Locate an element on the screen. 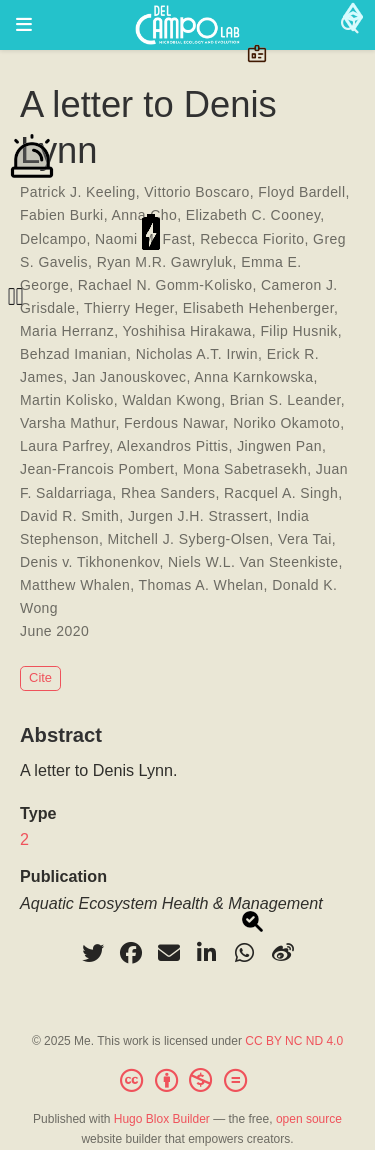 This screenshot has height=1150, width=375. view your profile or identification is located at coordinates (257, 54).